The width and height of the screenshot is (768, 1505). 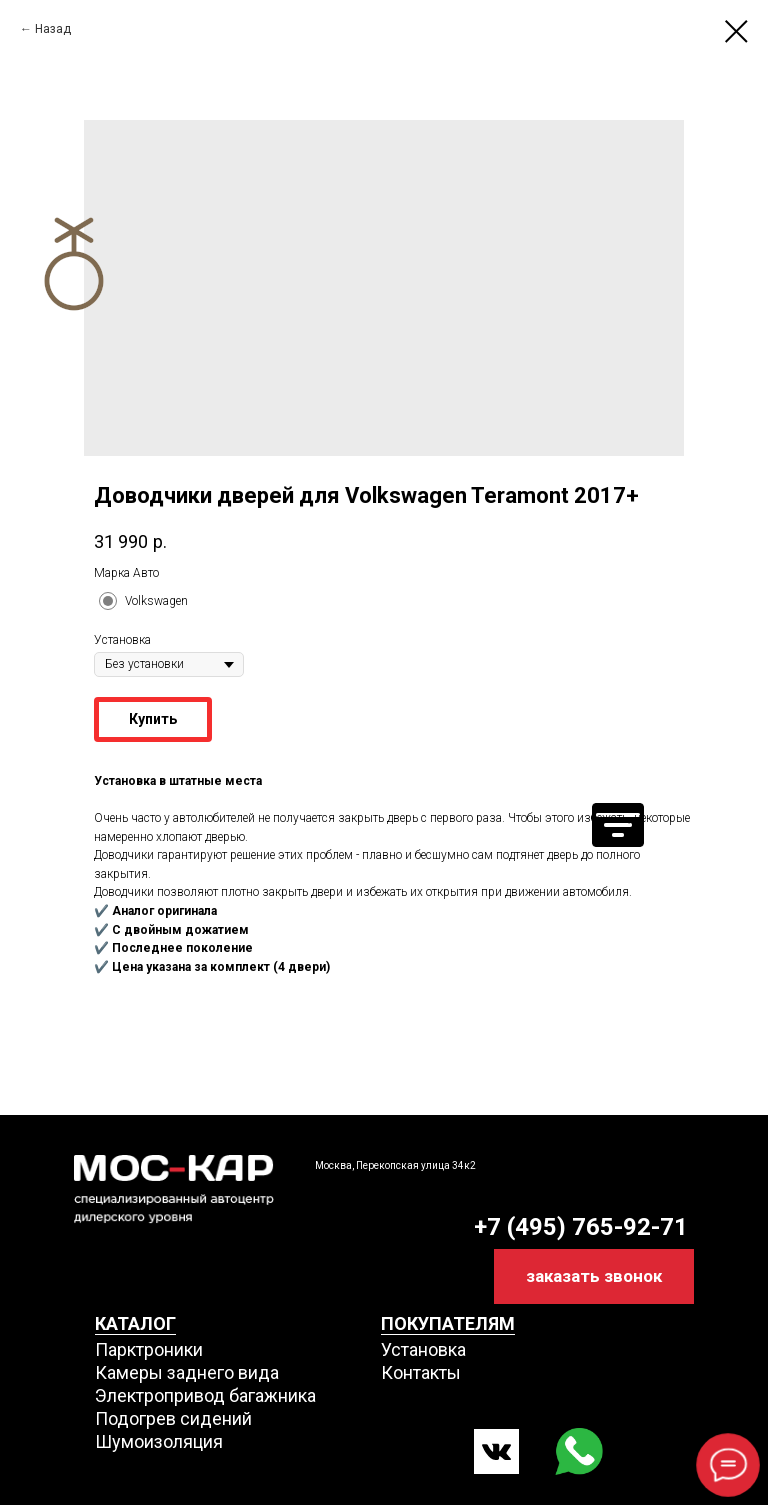 I want to click on indicates nonbinary gender identity option, so click(x=74, y=264).